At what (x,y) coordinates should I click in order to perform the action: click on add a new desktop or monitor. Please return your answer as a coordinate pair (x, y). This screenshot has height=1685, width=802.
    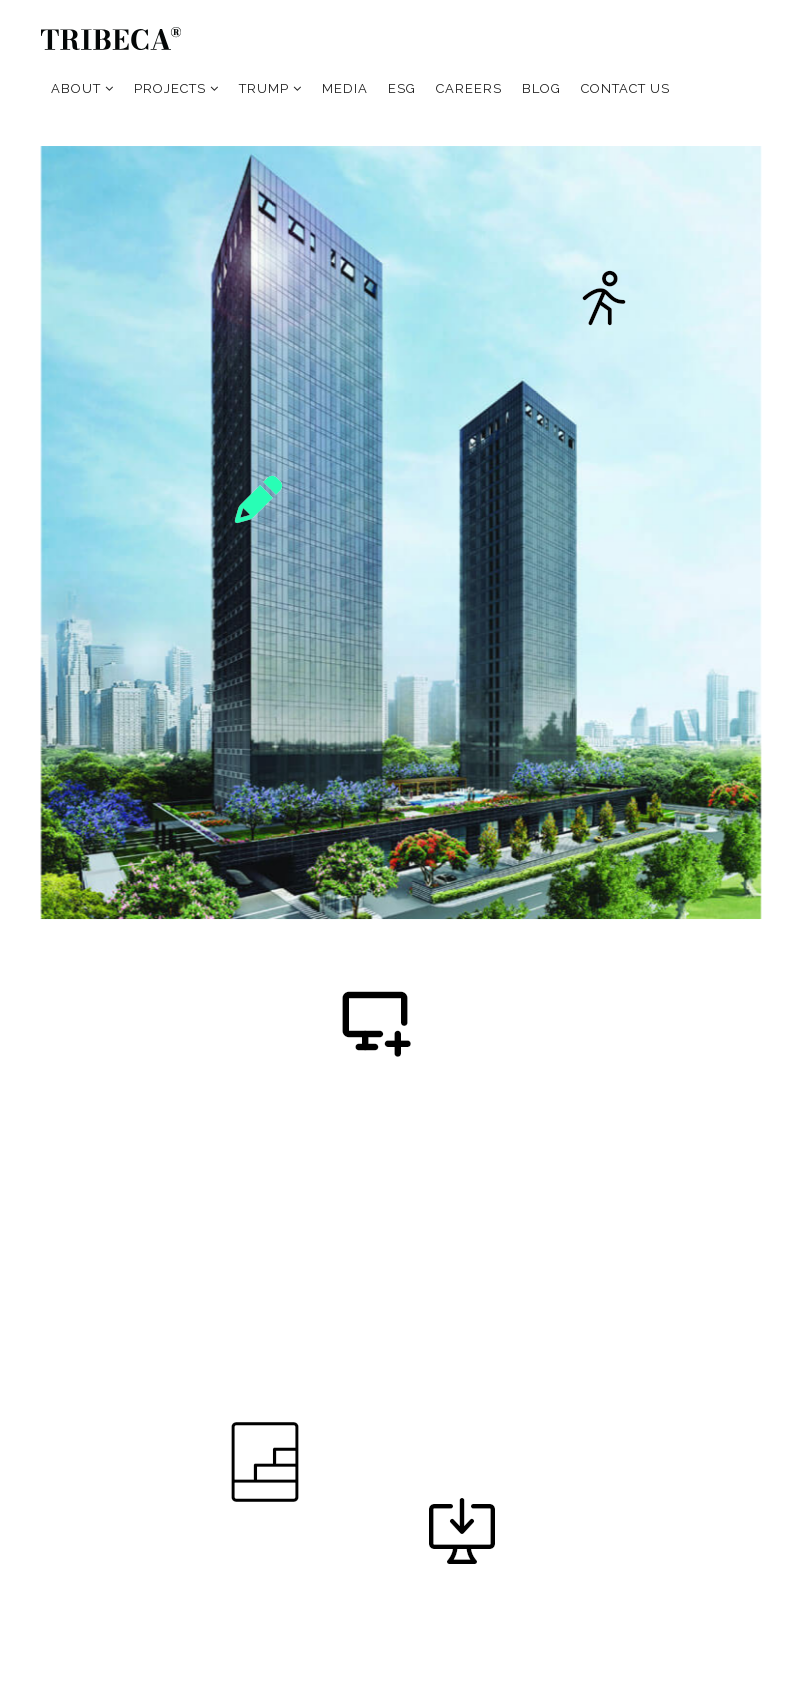
    Looking at the image, I should click on (375, 1021).